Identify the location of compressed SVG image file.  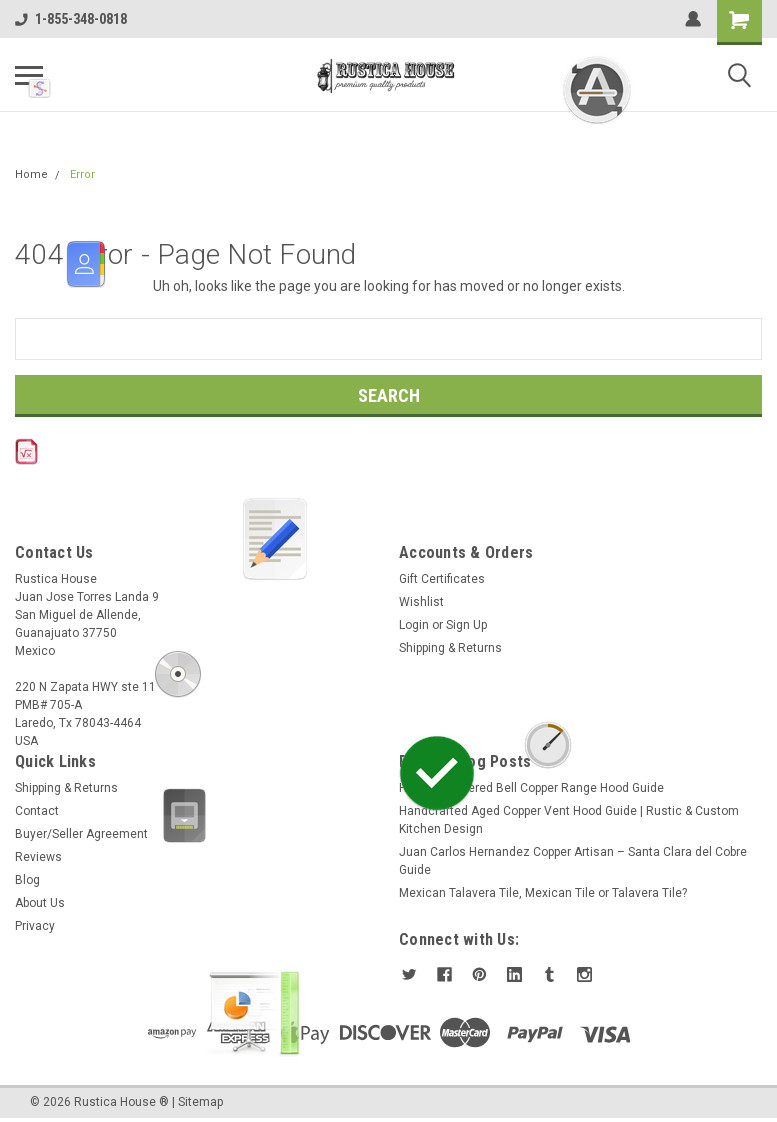
(39, 87).